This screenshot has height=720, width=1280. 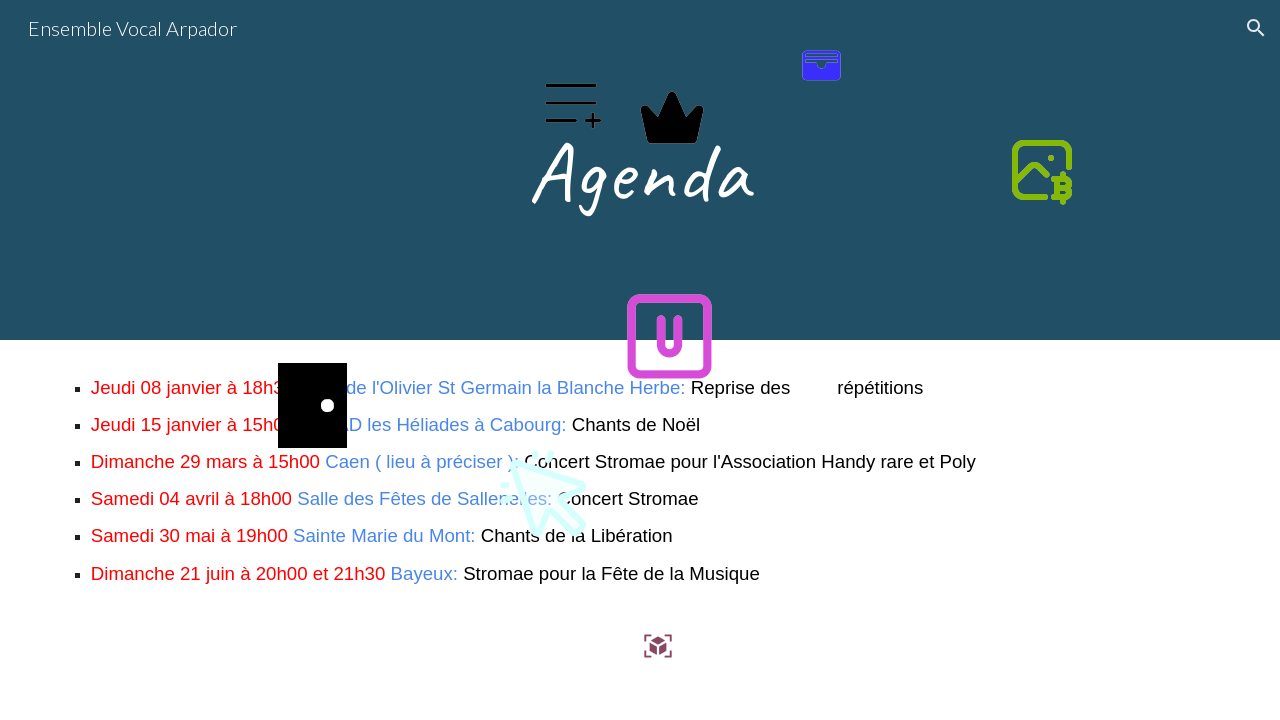 What do you see at coordinates (312, 405) in the screenshot?
I see `view door sensor status` at bounding box center [312, 405].